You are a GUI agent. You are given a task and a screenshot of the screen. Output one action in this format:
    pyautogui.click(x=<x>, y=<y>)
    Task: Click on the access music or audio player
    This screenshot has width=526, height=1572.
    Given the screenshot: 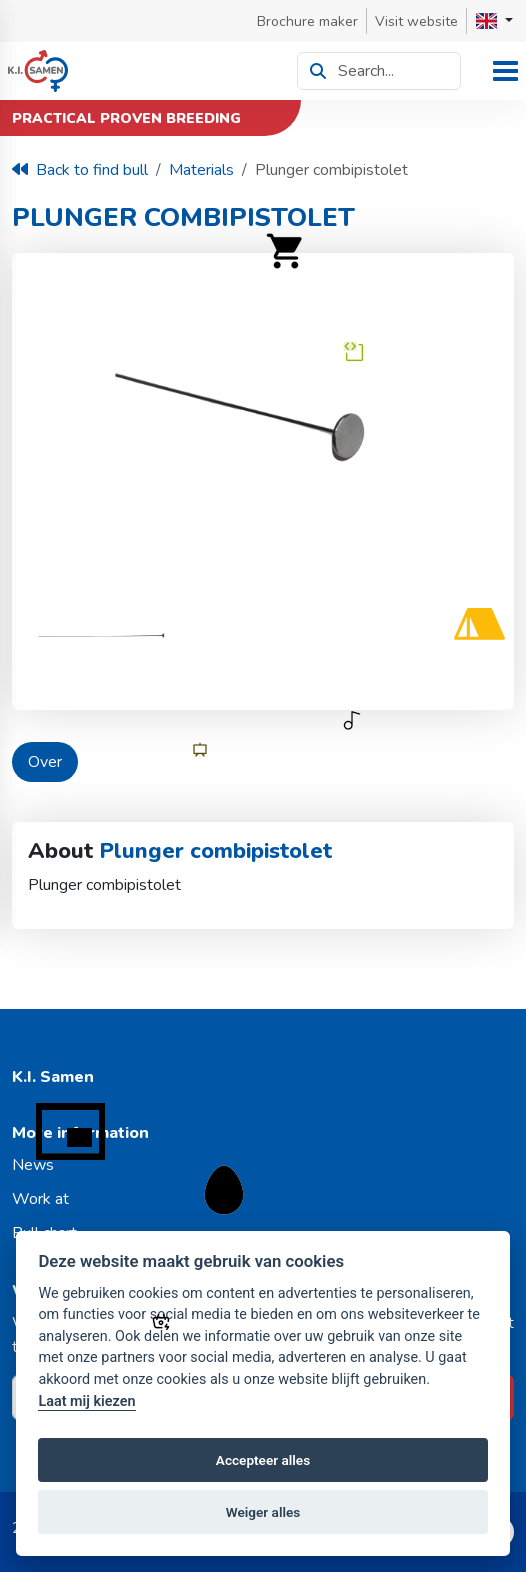 What is the action you would take?
    pyautogui.click(x=352, y=720)
    